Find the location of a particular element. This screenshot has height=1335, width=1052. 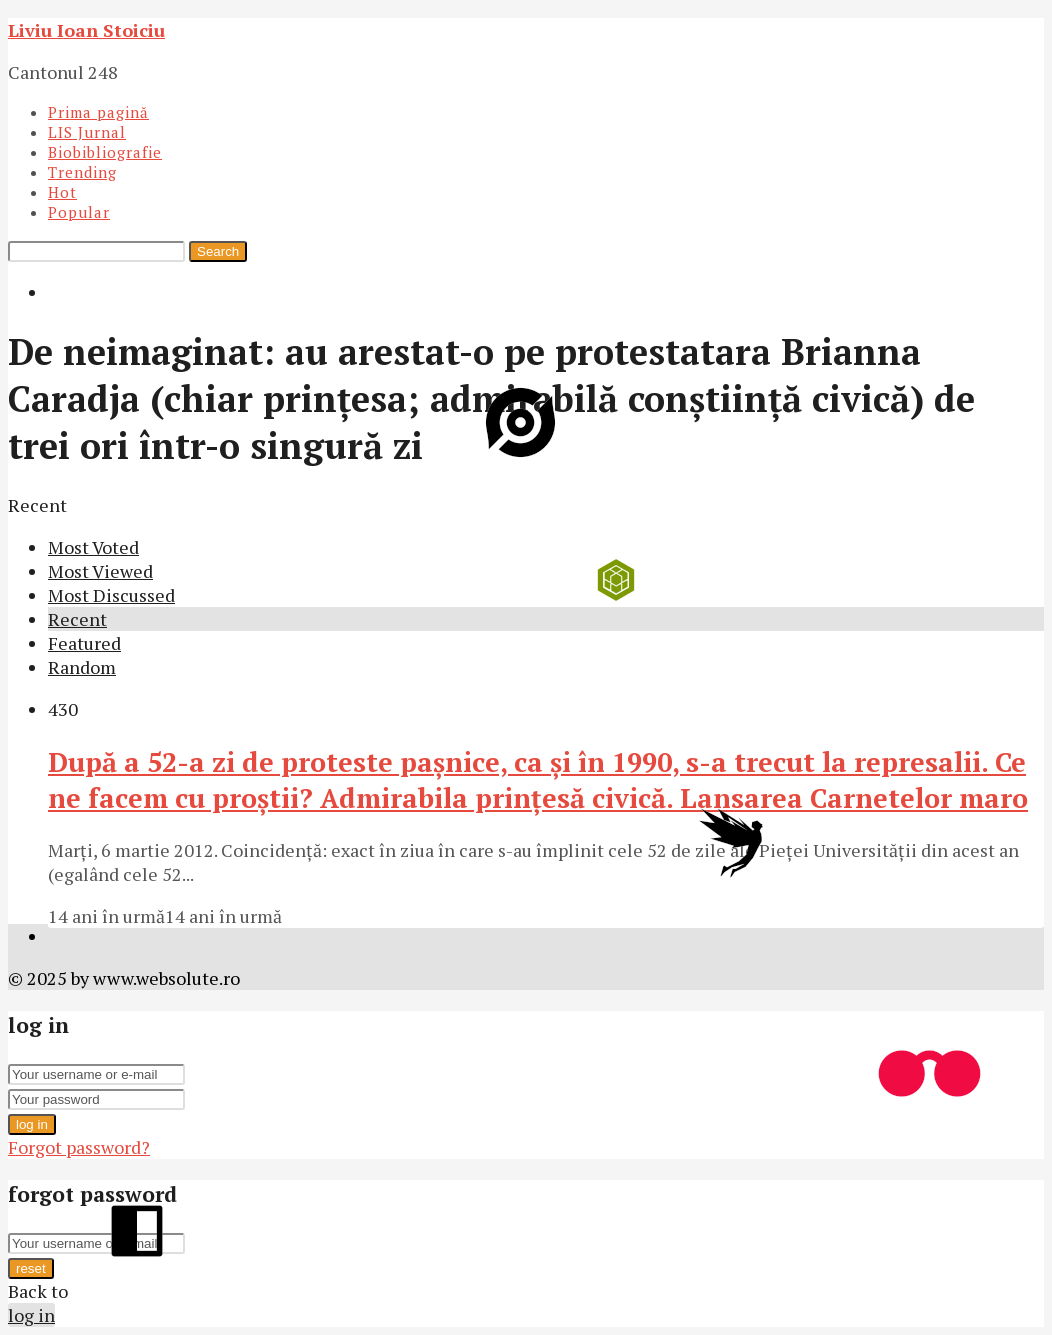

enable reading mode is located at coordinates (929, 1073).